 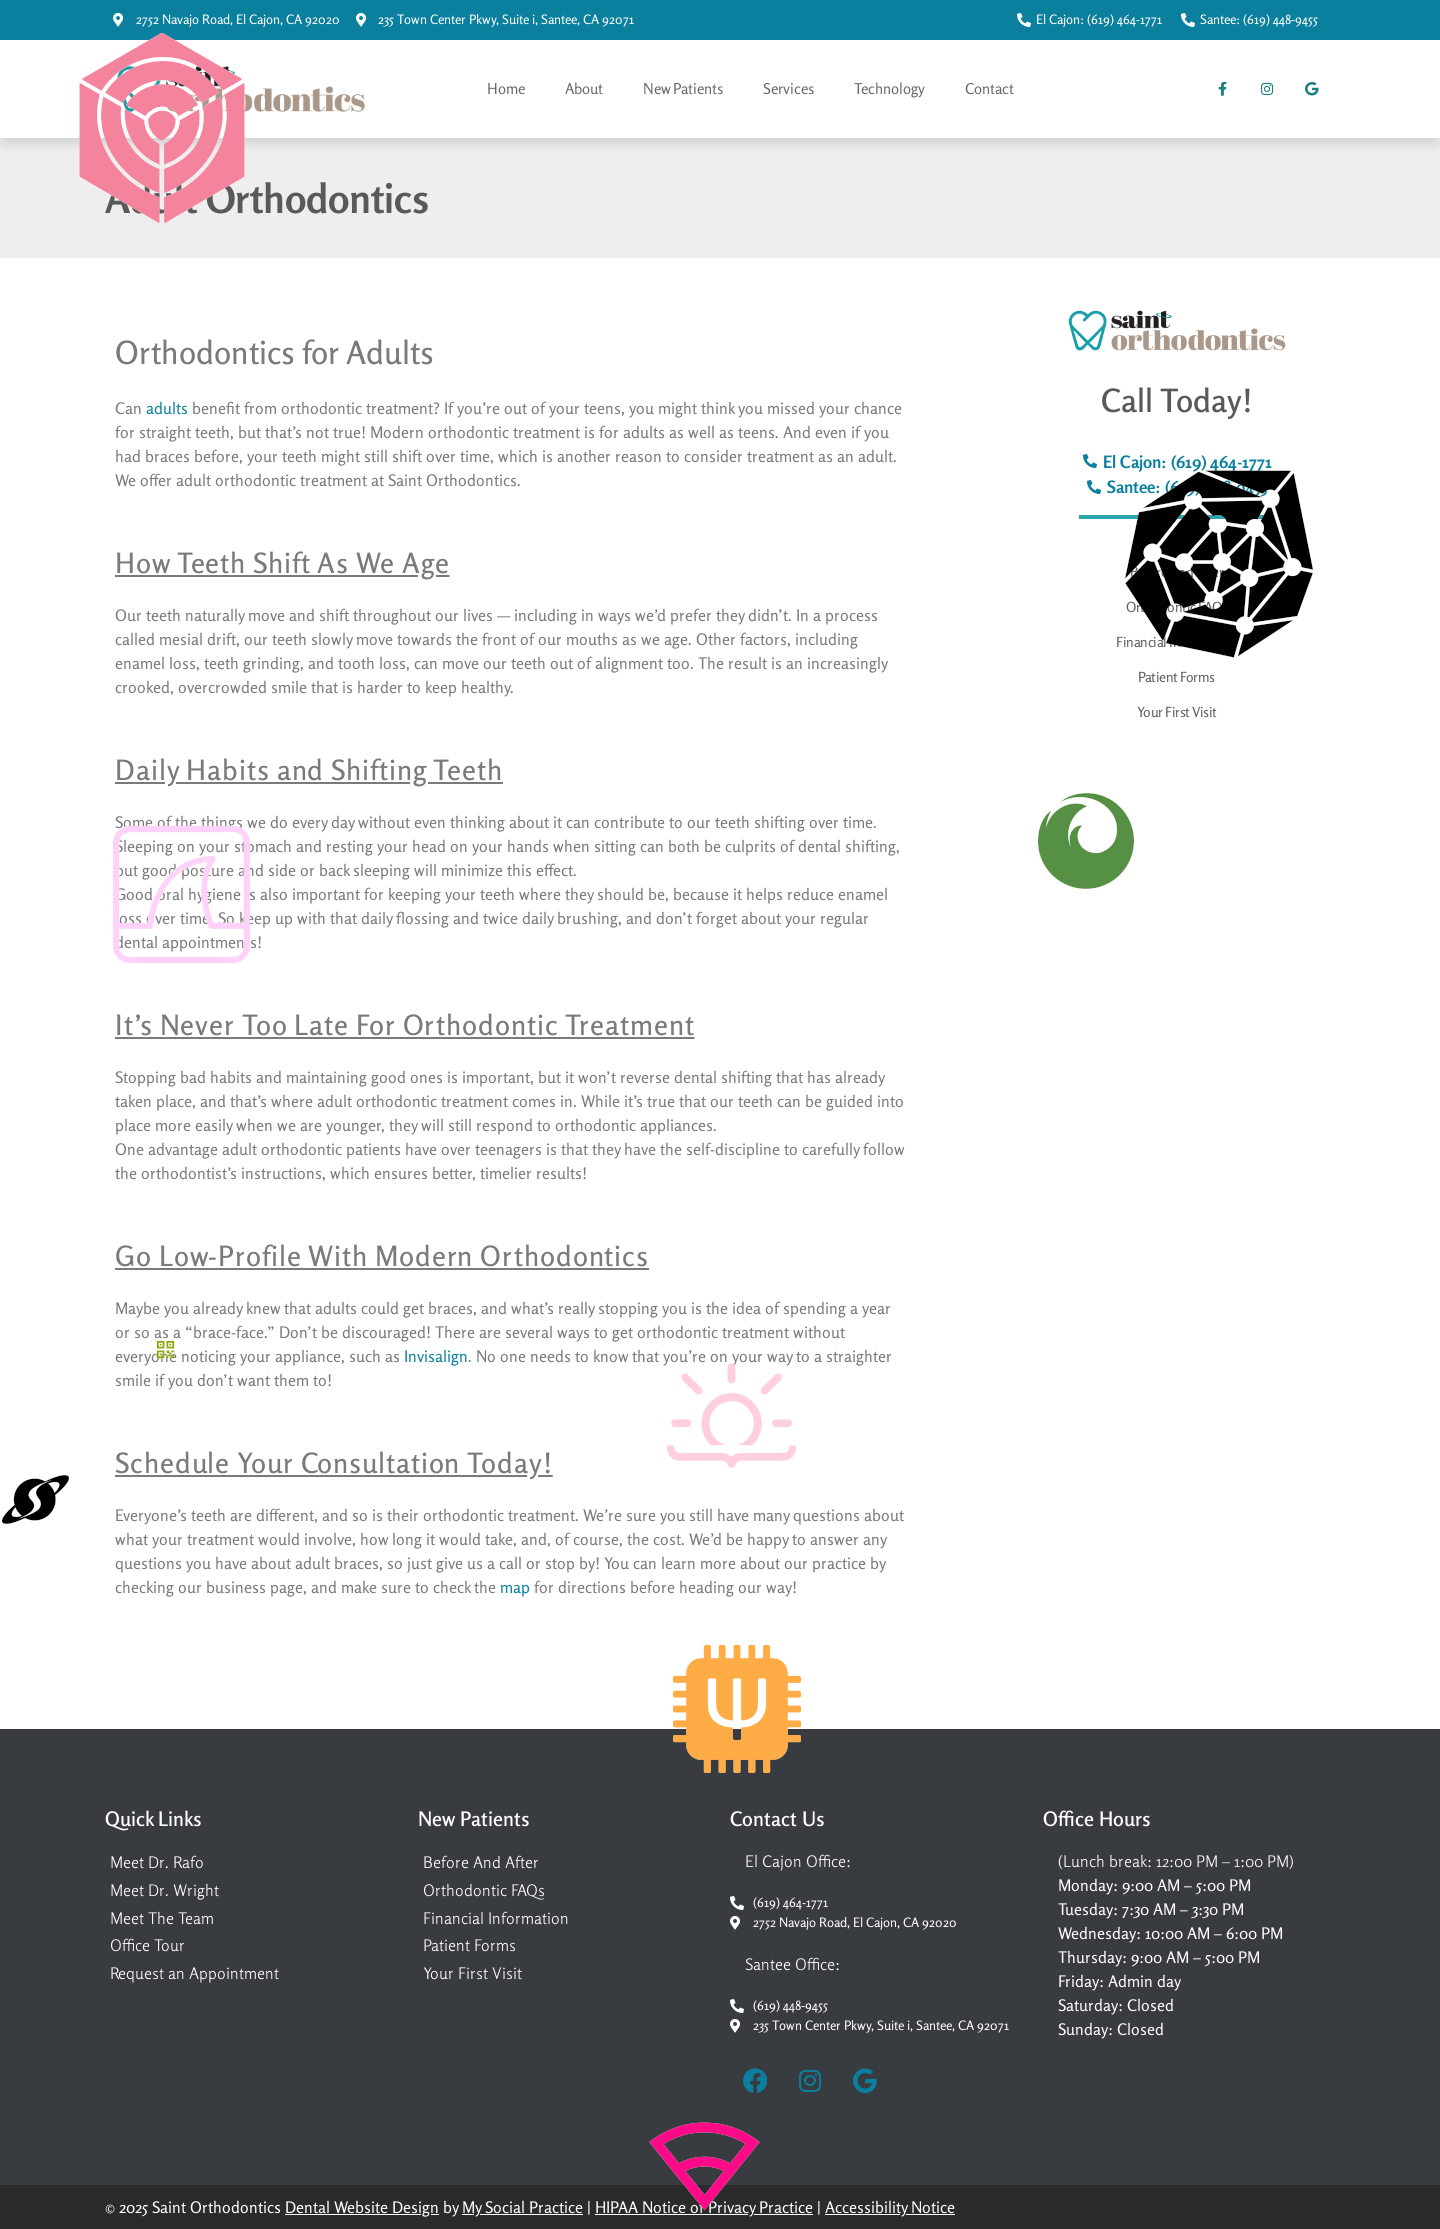 I want to click on indicates weak wifi signal strength, so click(x=704, y=2166).